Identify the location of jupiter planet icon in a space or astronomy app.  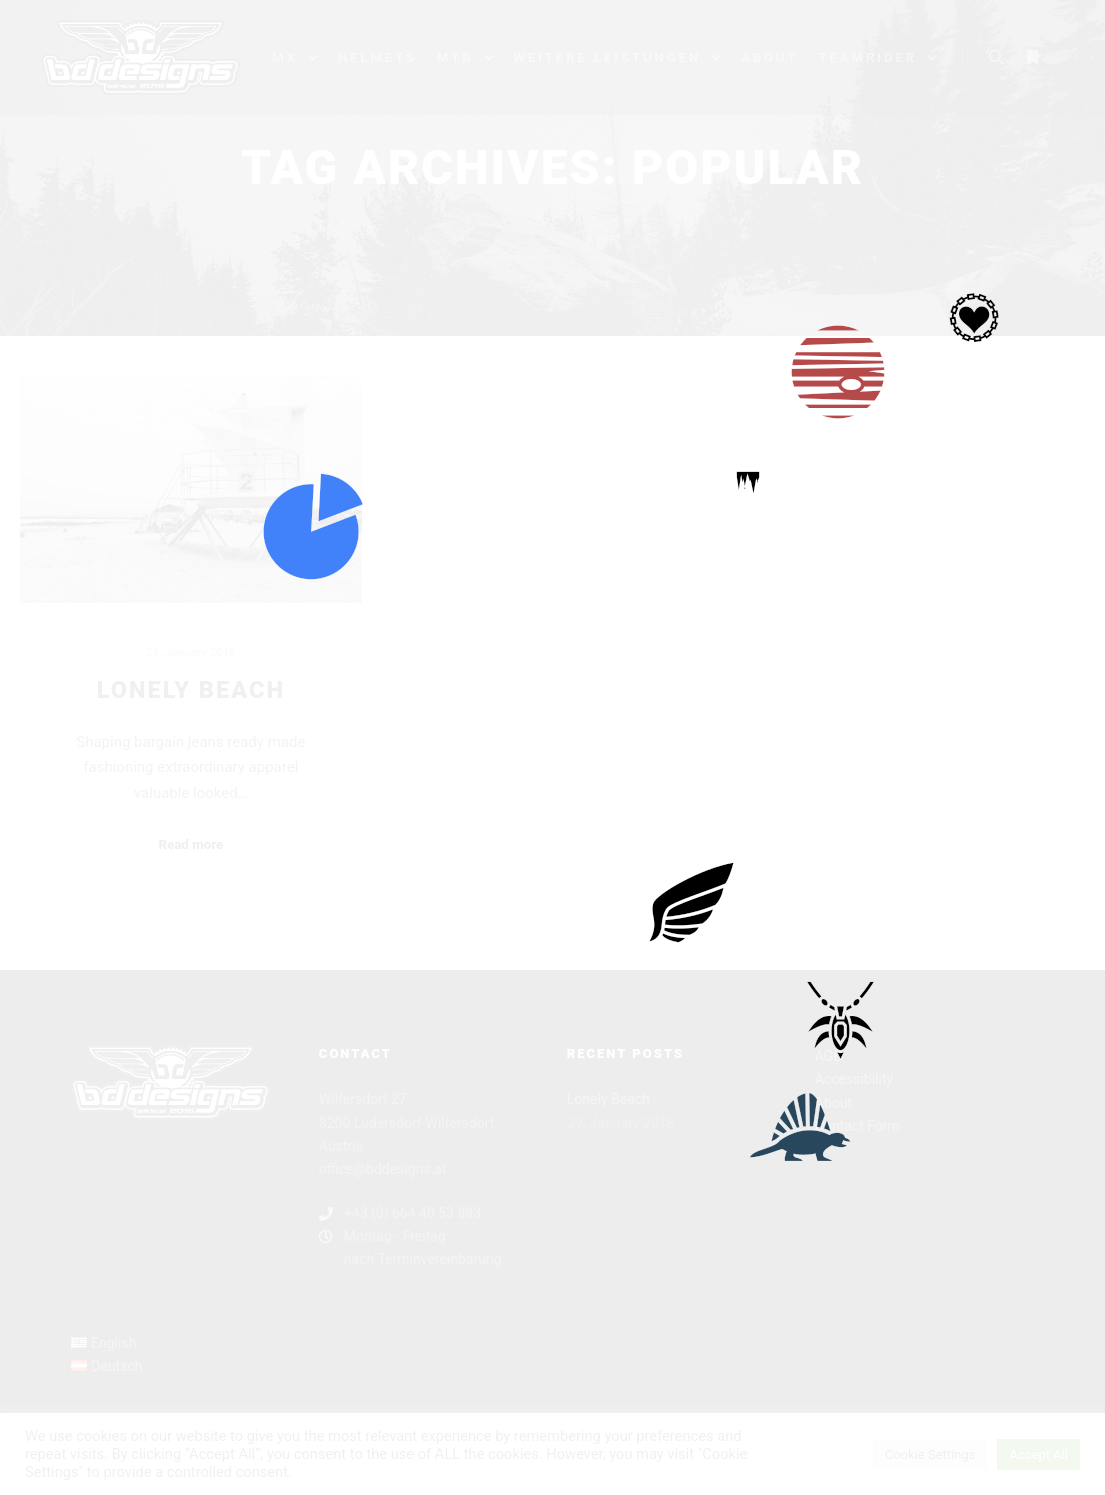
(838, 372).